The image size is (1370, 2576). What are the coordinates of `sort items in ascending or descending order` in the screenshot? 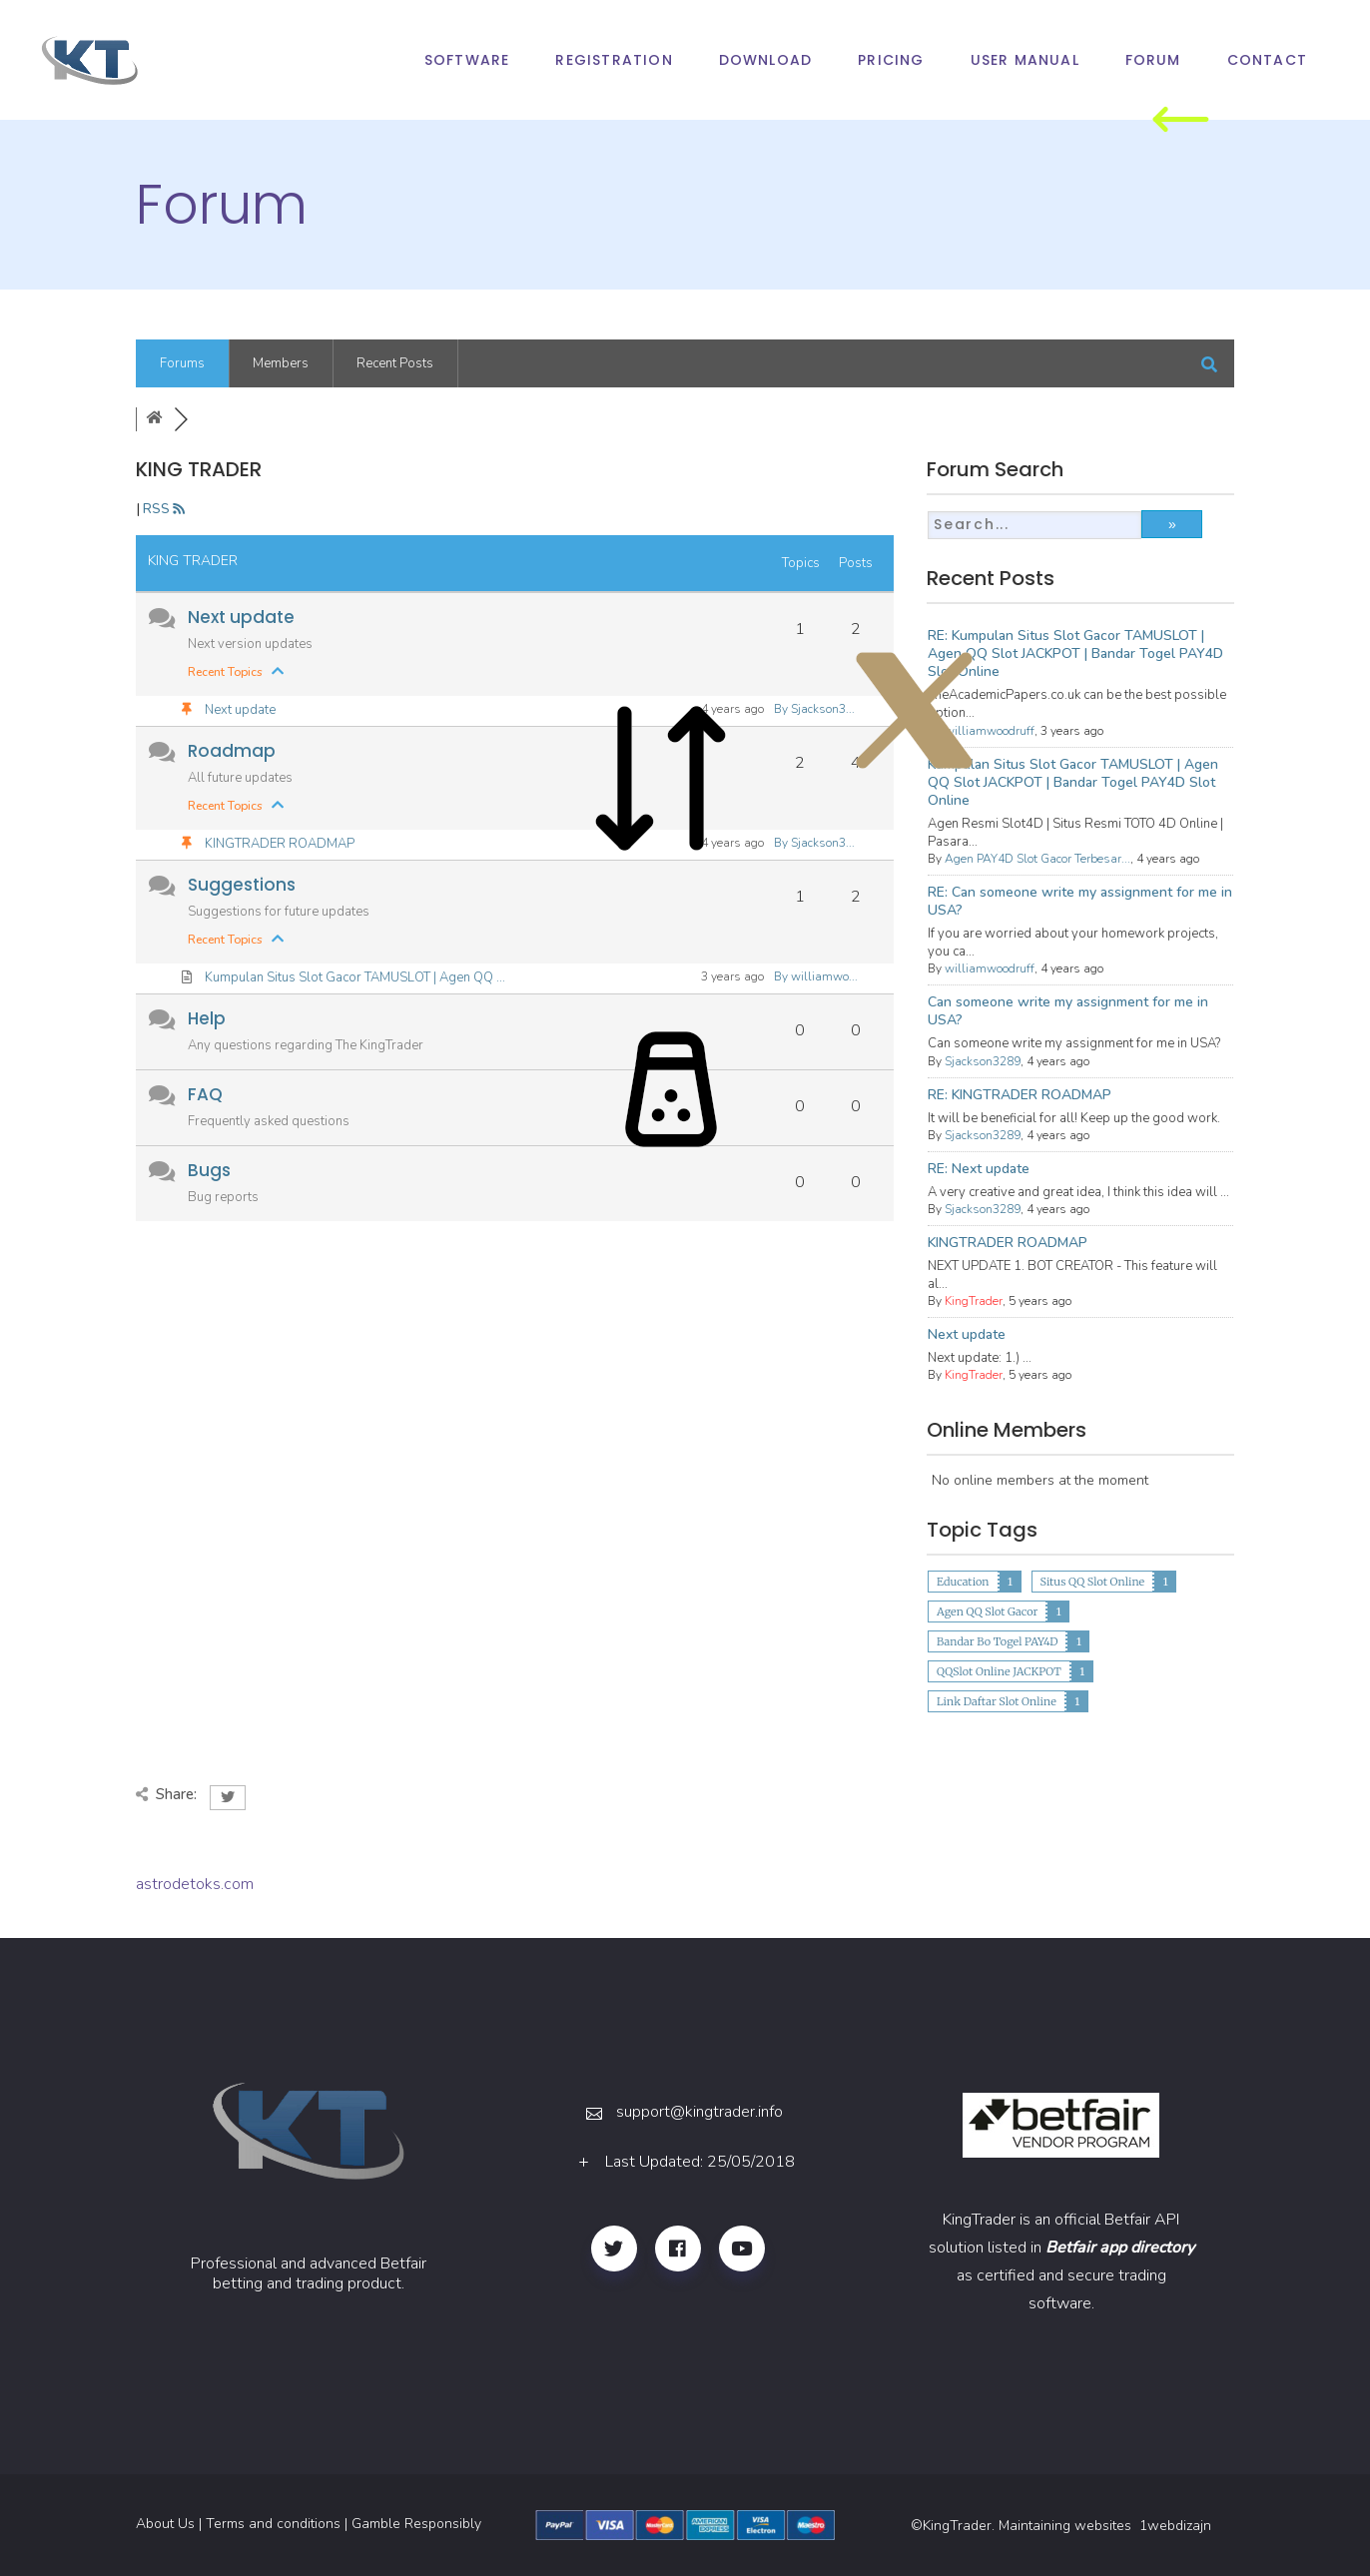 It's located at (660, 778).